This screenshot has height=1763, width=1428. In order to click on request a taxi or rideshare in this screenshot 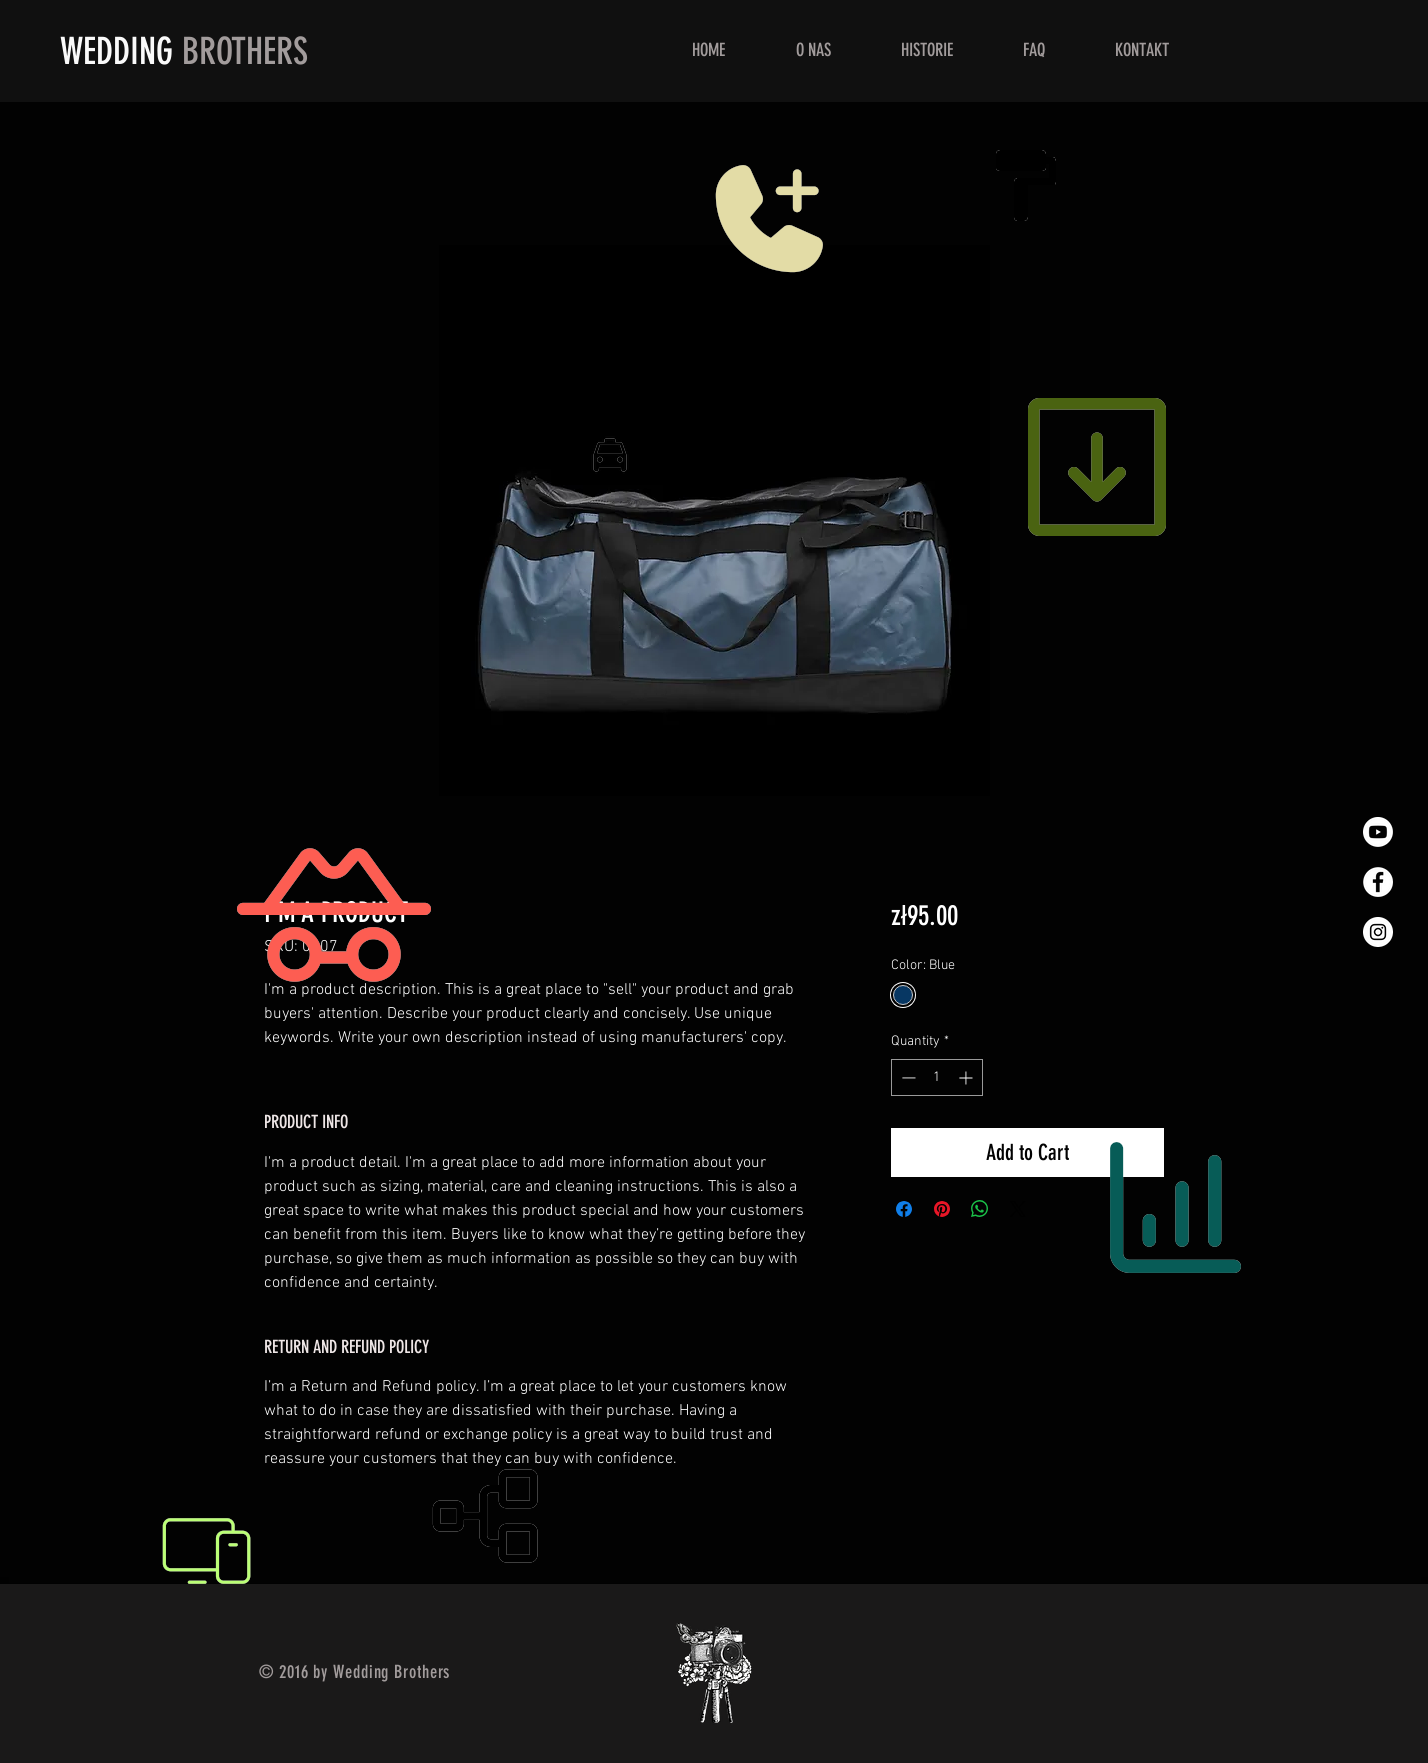, I will do `click(610, 455)`.